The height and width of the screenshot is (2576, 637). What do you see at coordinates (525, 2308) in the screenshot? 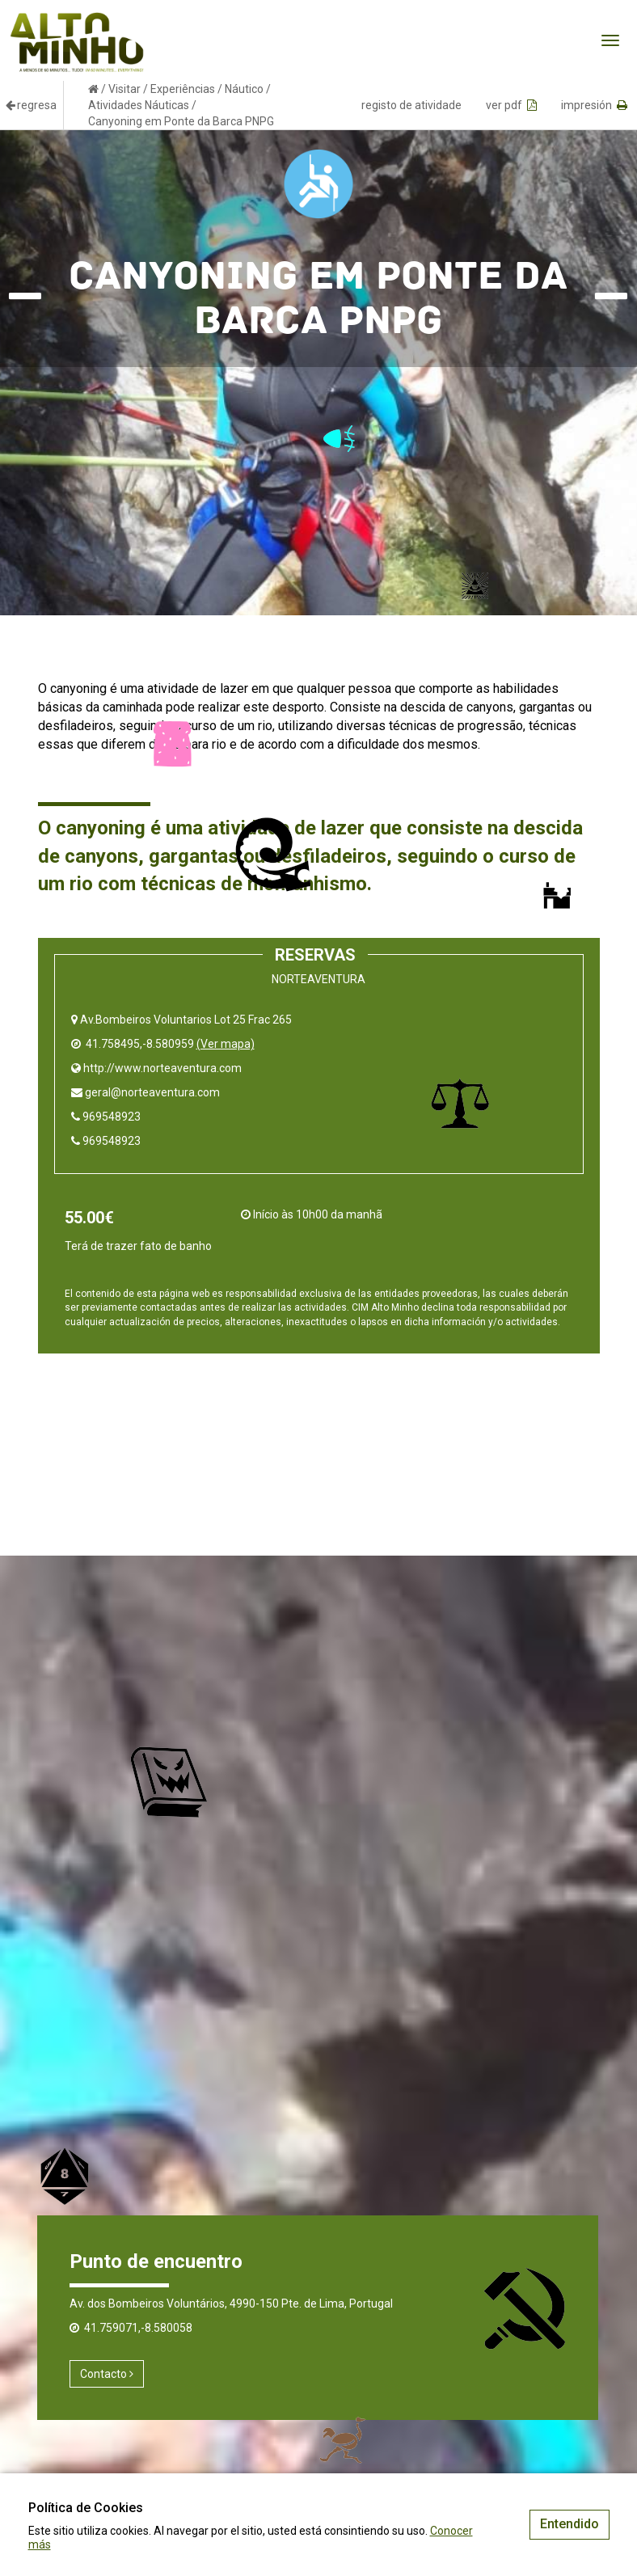
I see `communist or socialist themed content or game faction` at bounding box center [525, 2308].